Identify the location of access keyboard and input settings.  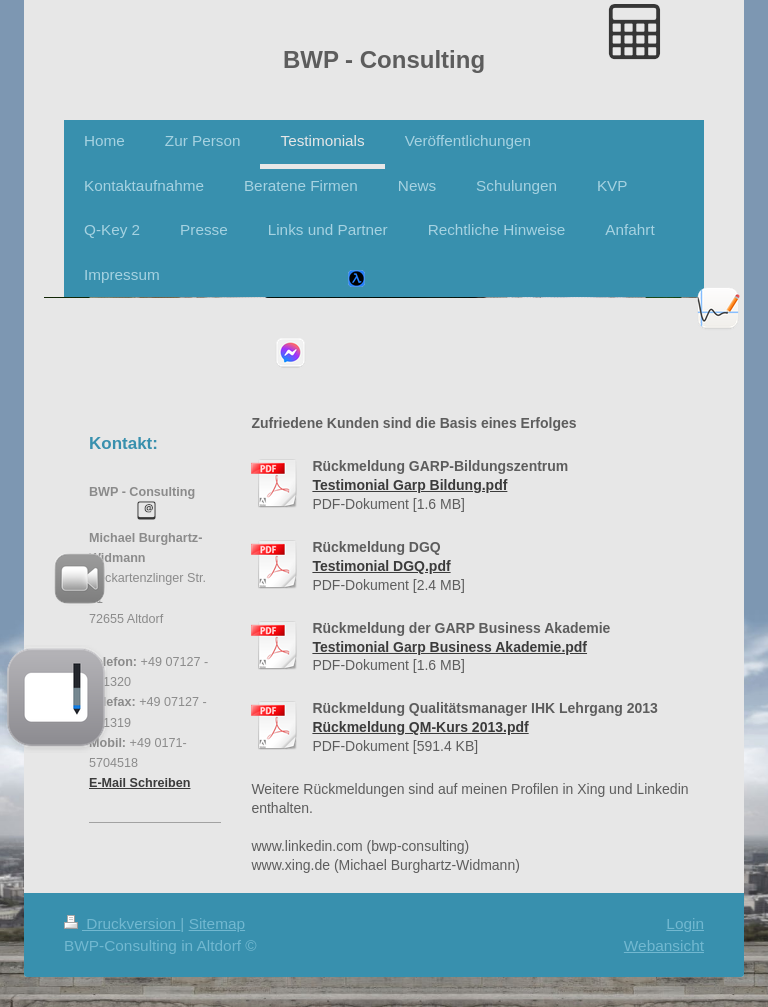
(146, 510).